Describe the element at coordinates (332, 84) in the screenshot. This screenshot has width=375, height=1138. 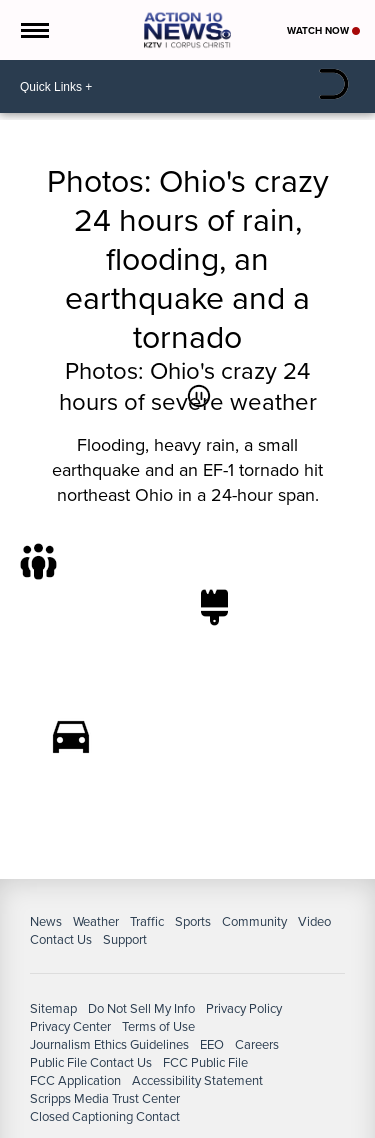
I see `indicates a proper superset relationship in mathematical notation` at that location.